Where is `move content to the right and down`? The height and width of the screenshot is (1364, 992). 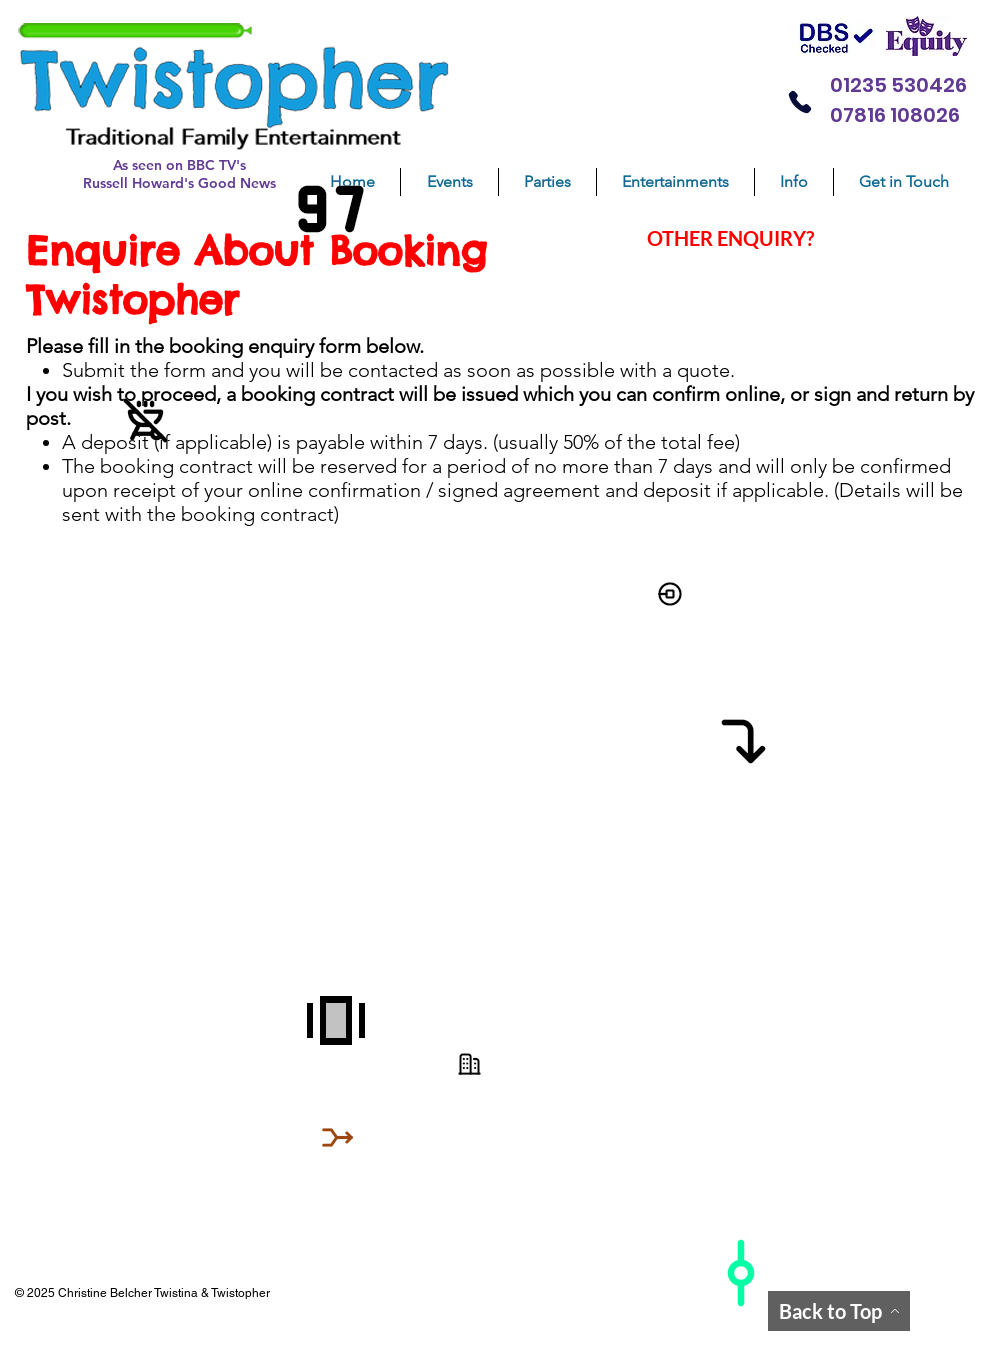 move content to the right and down is located at coordinates (742, 740).